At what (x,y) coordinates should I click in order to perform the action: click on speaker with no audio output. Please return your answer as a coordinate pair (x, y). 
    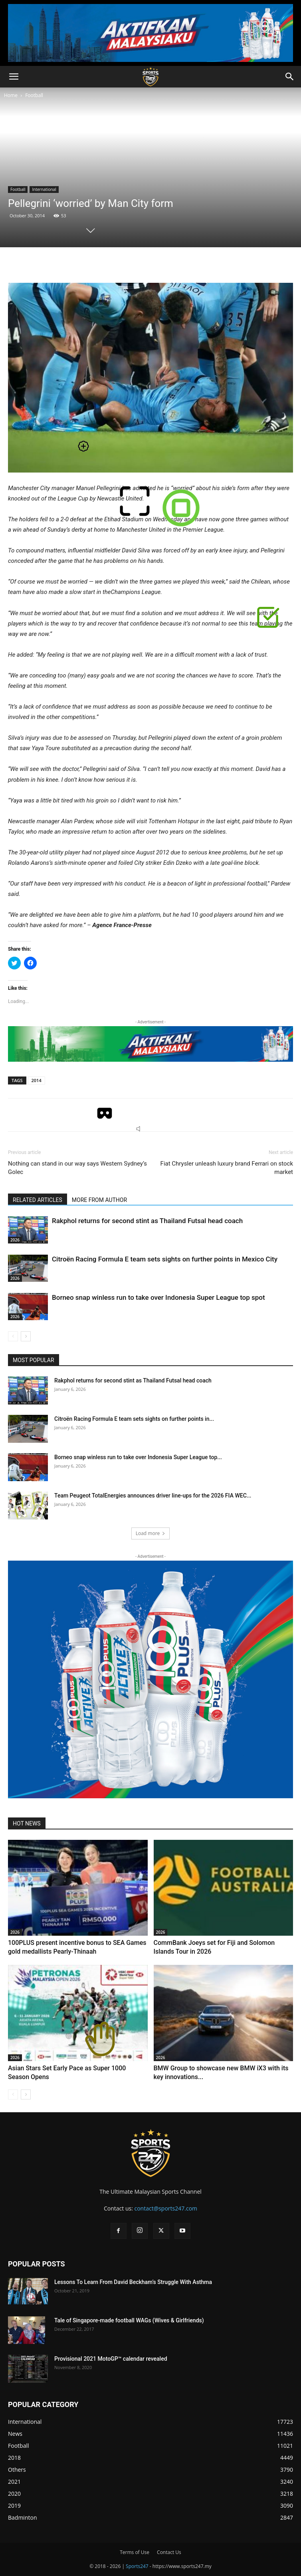
    Looking at the image, I should click on (139, 1129).